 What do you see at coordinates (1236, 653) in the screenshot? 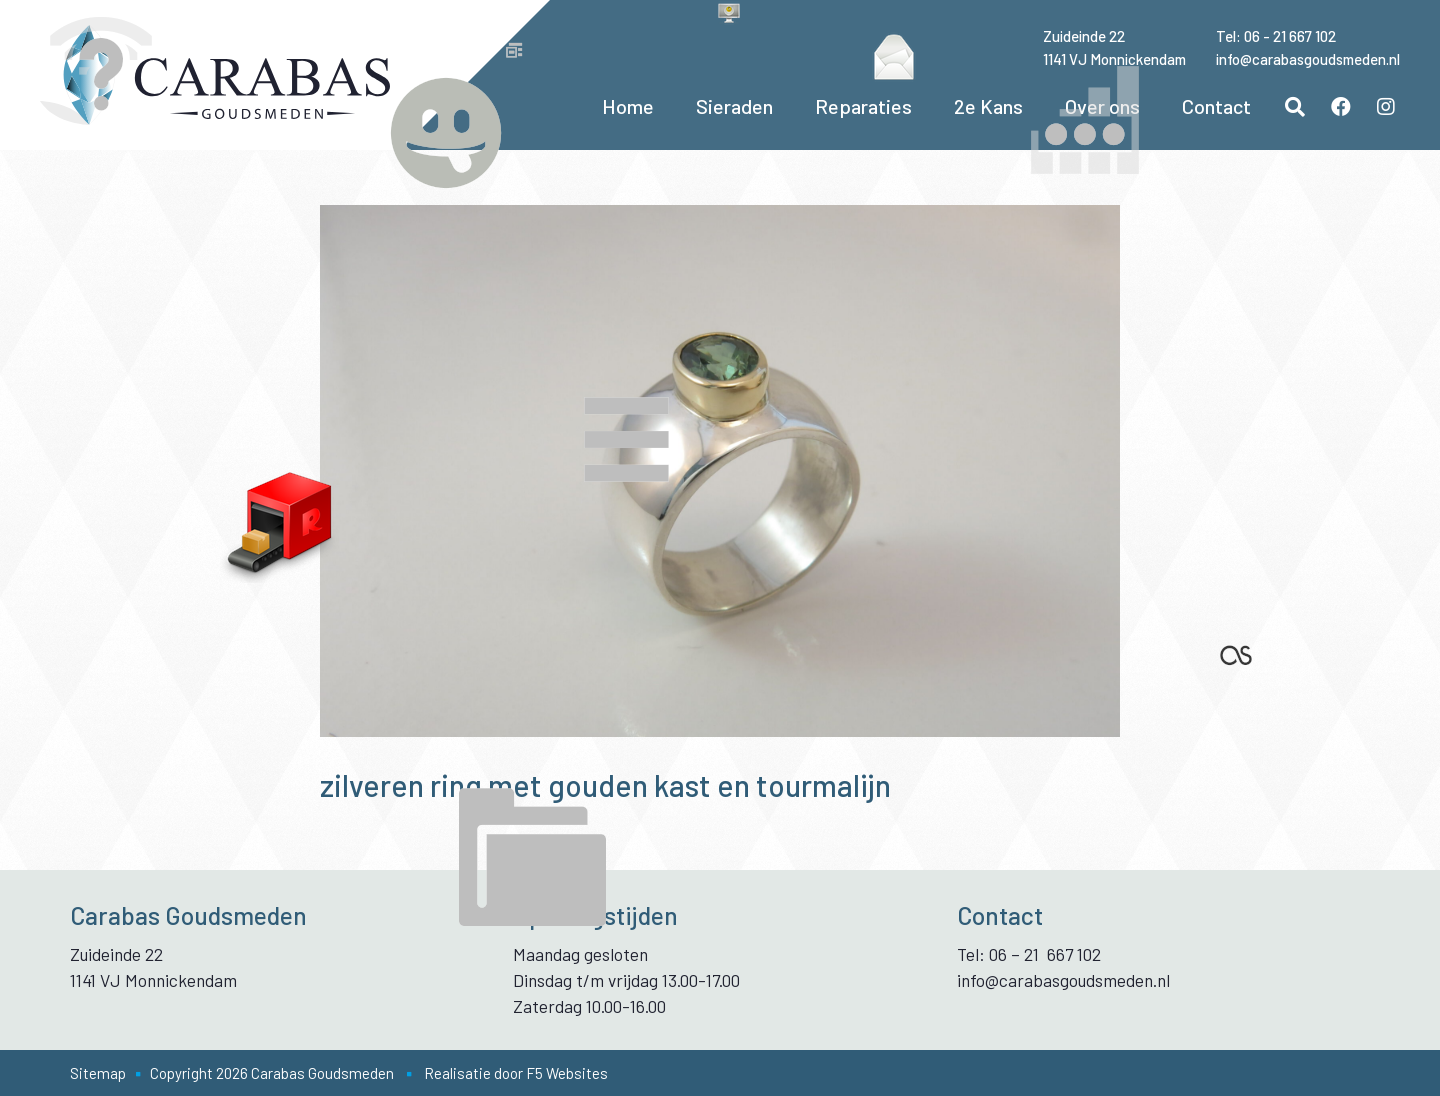
I see `connect your last.fm account` at bounding box center [1236, 653].